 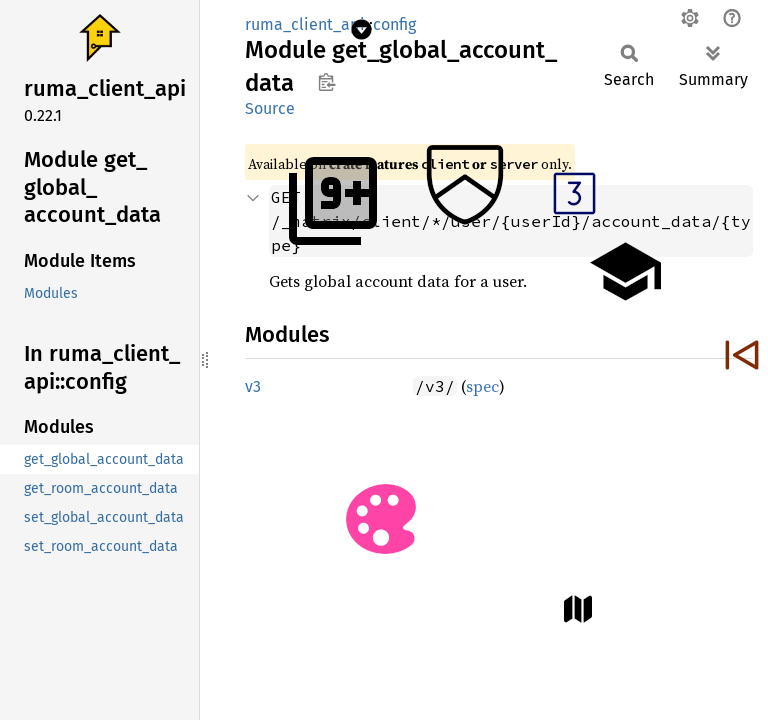 I want to click on open the map view, so click(x=578, y=609).